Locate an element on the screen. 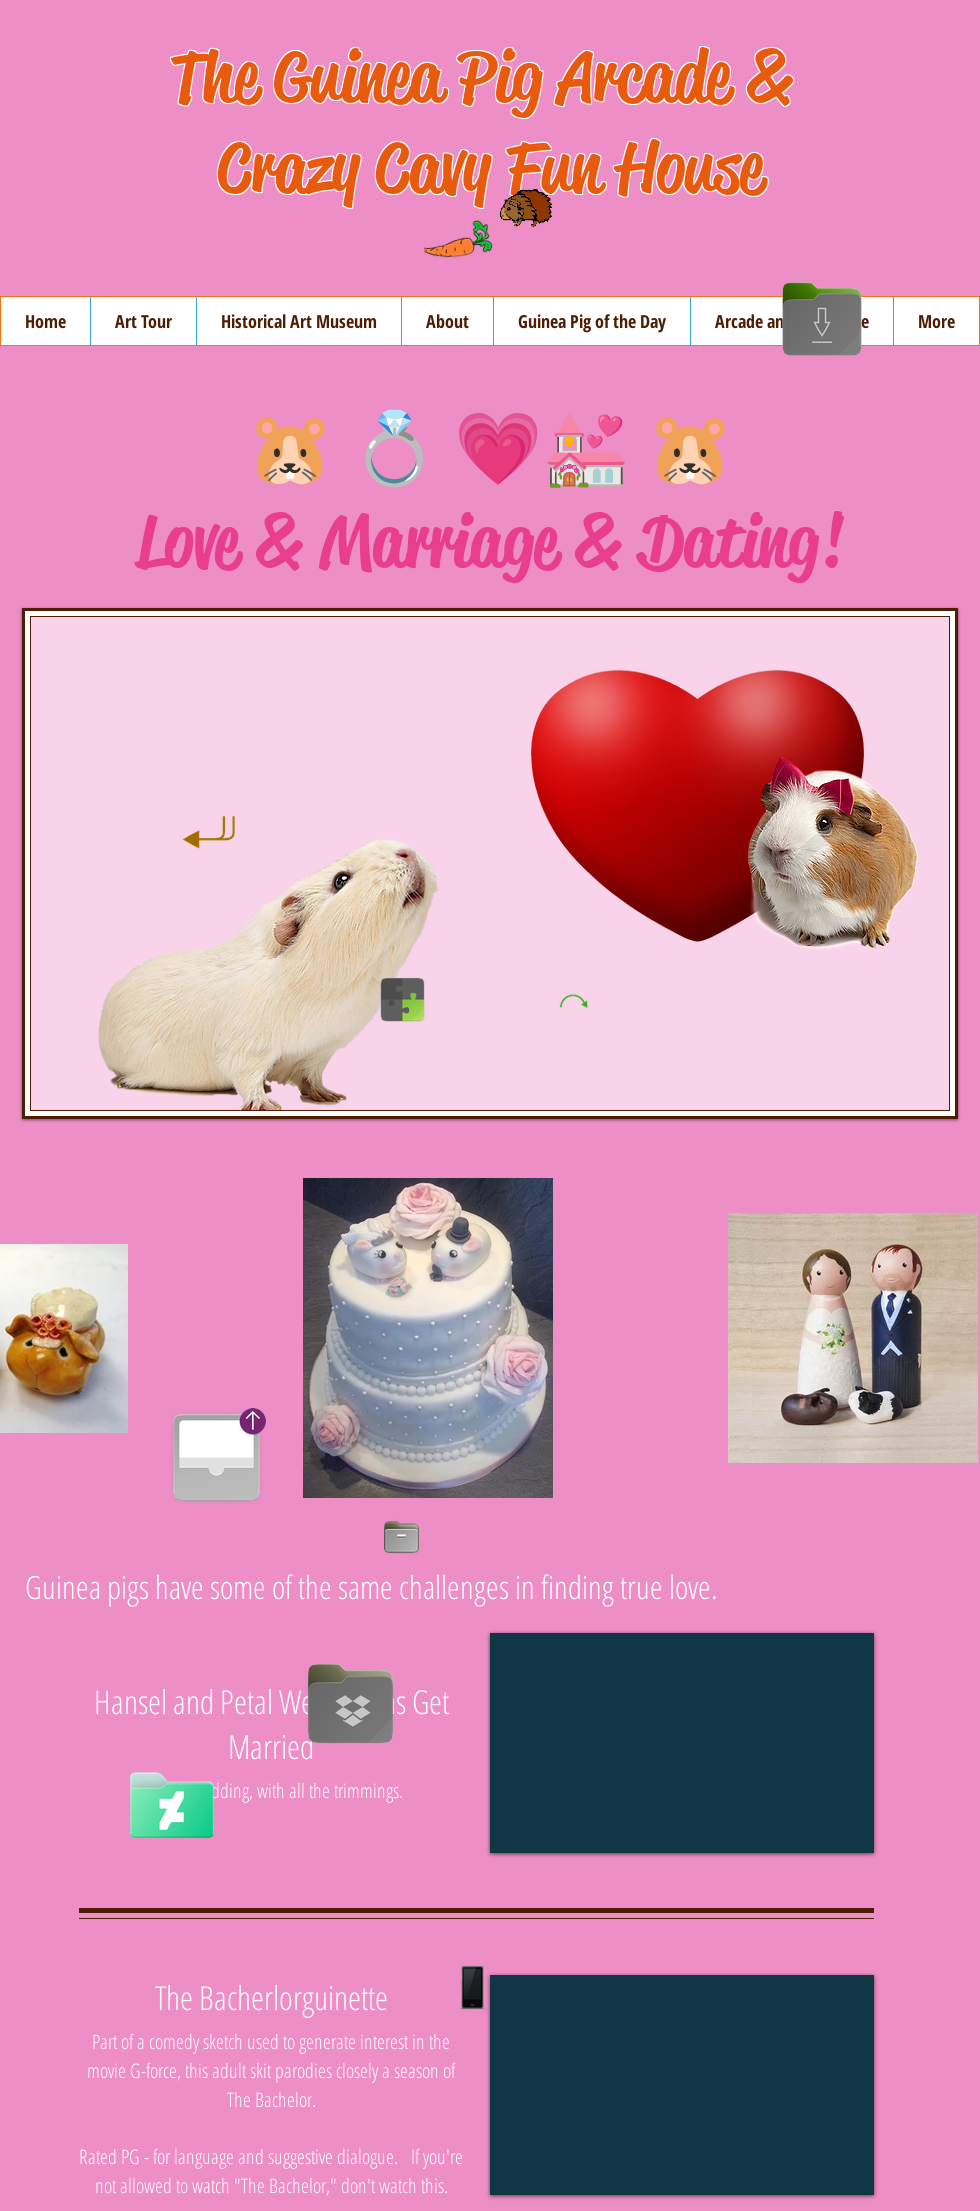  open your DeviantArt downloads folder is located at coordinates (171, 1807).